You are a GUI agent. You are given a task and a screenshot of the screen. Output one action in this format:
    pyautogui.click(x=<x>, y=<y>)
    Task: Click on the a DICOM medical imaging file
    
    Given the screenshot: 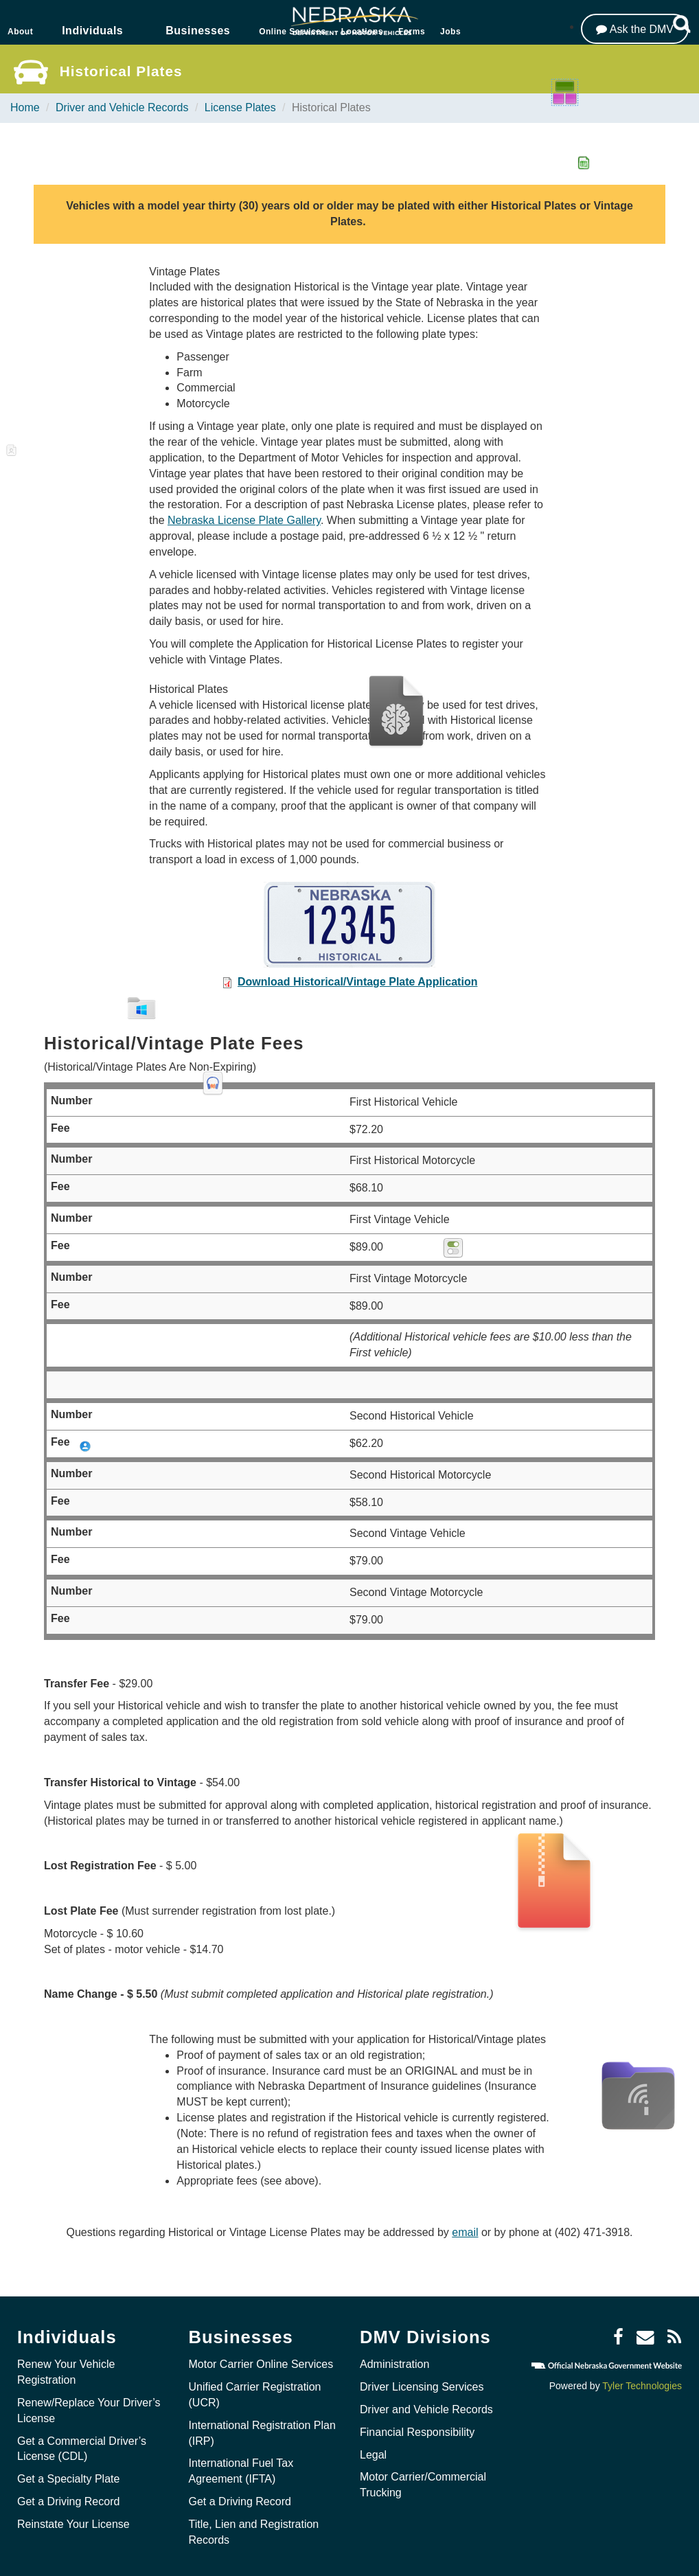 What is the action you would take?
    pyautogui.click(x=396, y=711)
    